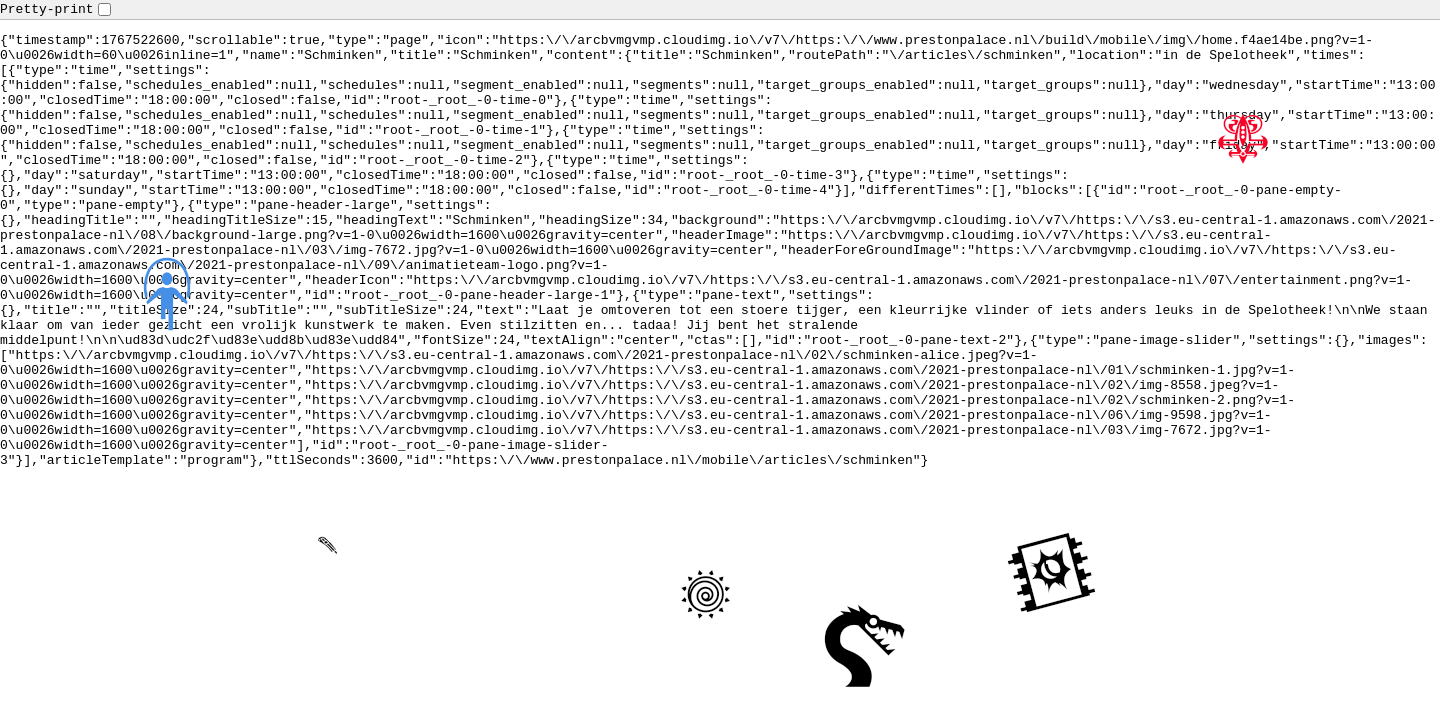  Describe the element at coordinates (864, 646) in the screenshot. I see `select sea serpent creature in game` at that location.